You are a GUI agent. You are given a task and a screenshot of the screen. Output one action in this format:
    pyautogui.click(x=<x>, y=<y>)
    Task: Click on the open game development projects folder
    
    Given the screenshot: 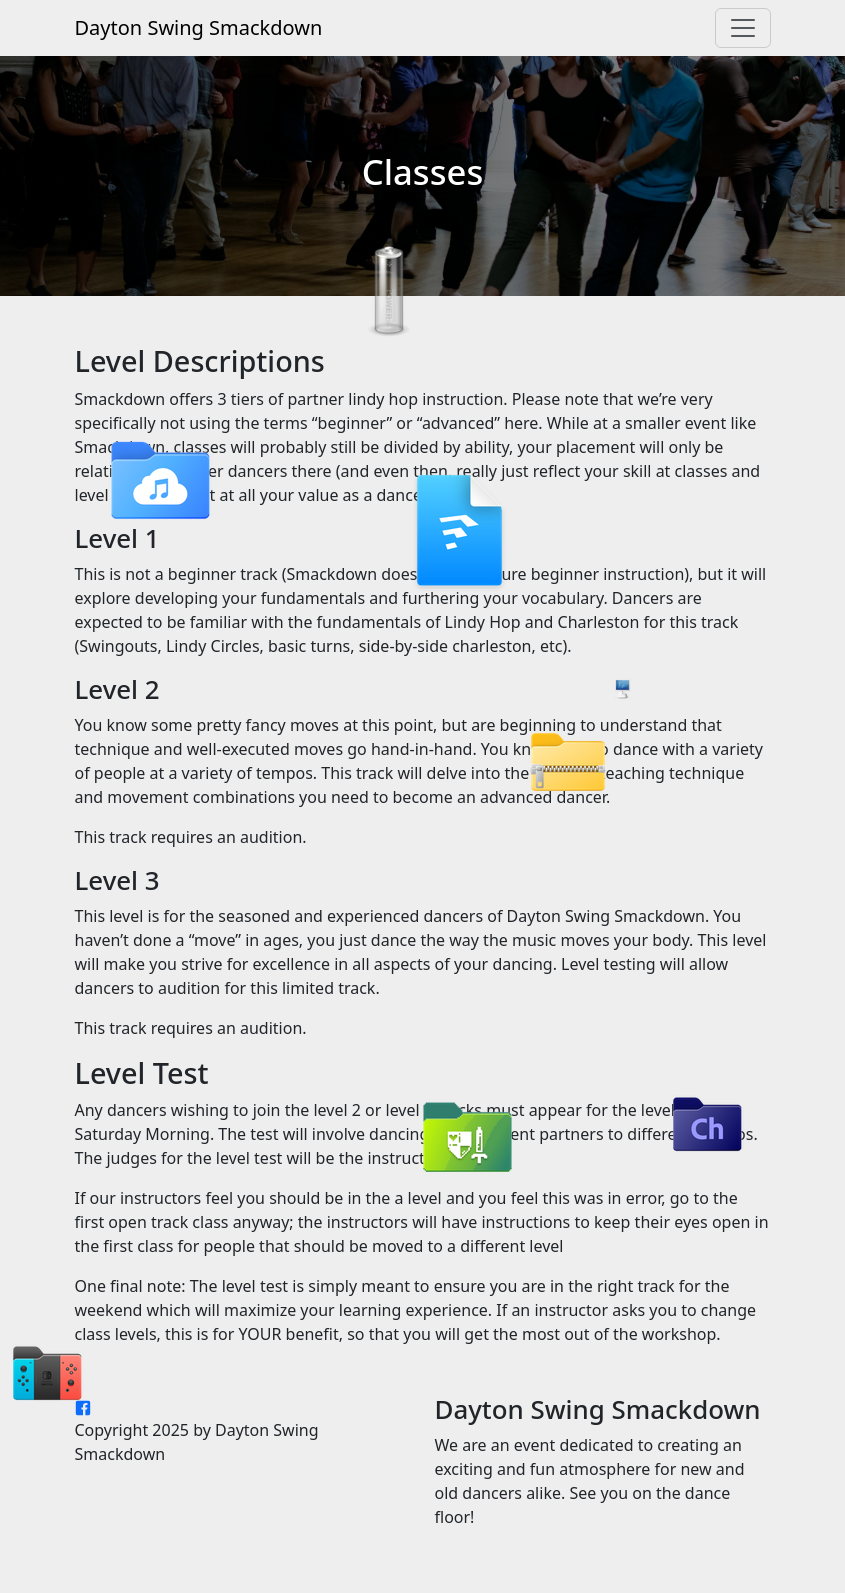 What is the action you would take?
    pyautogui.click(x=467, y=1139)
    